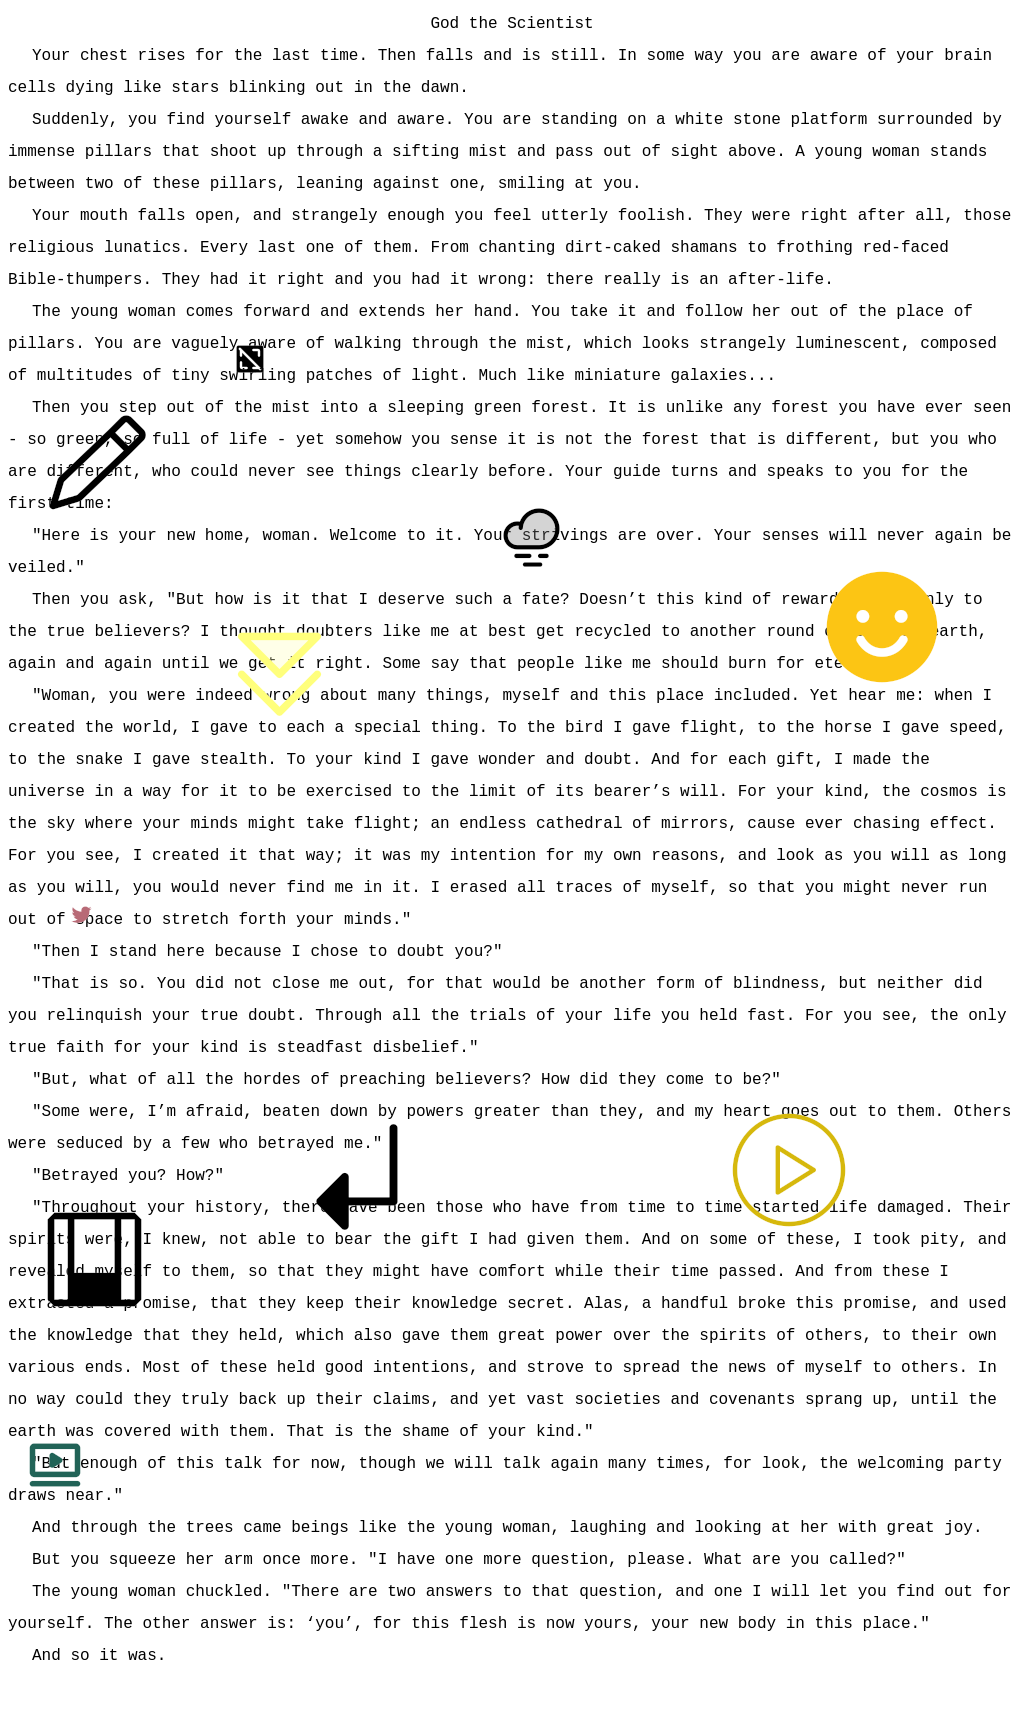 This screenshot has height=1712, width=1024. Describe the element at coordinates (361, 1177) in the screenshot. I see `return to previous line or section` at that location.